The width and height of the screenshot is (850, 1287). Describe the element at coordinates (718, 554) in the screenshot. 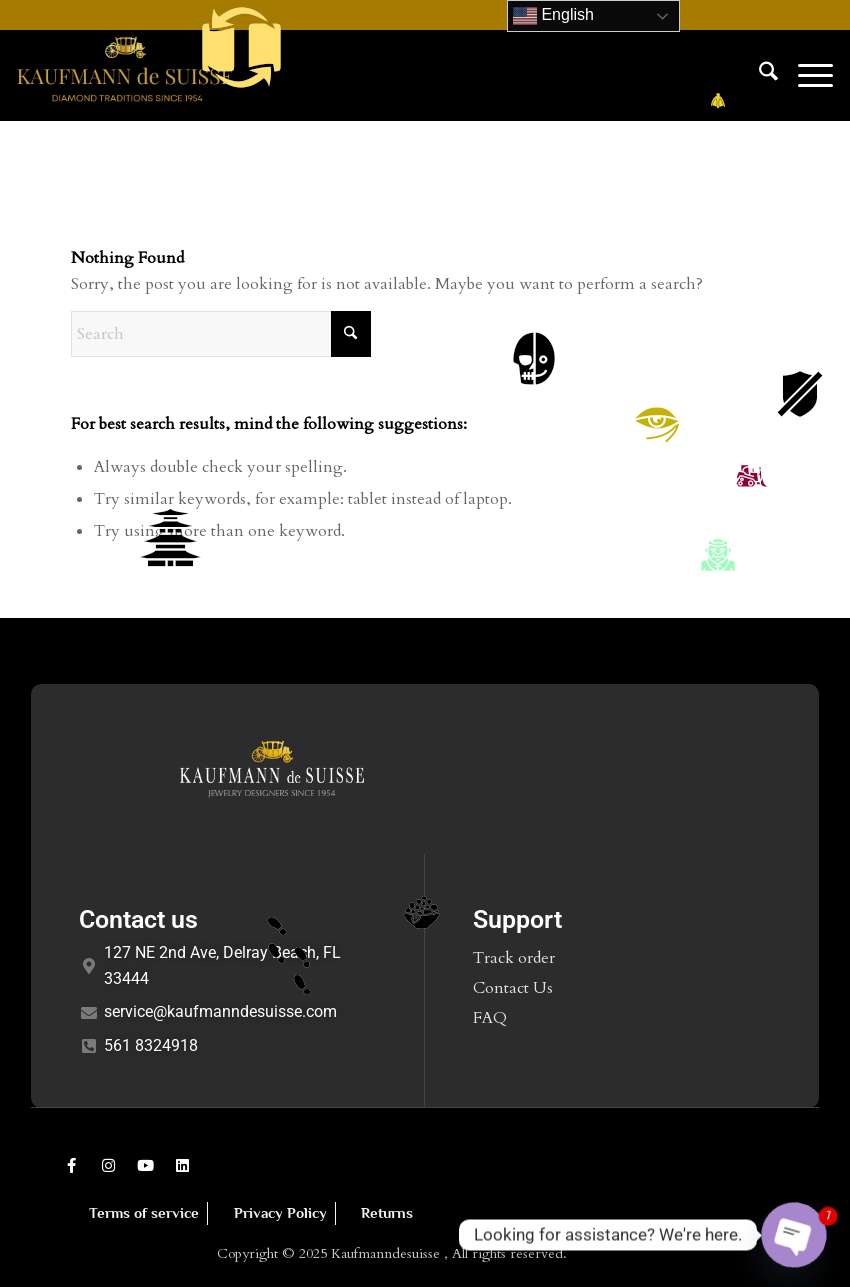

I see `select monk character class` at that location.